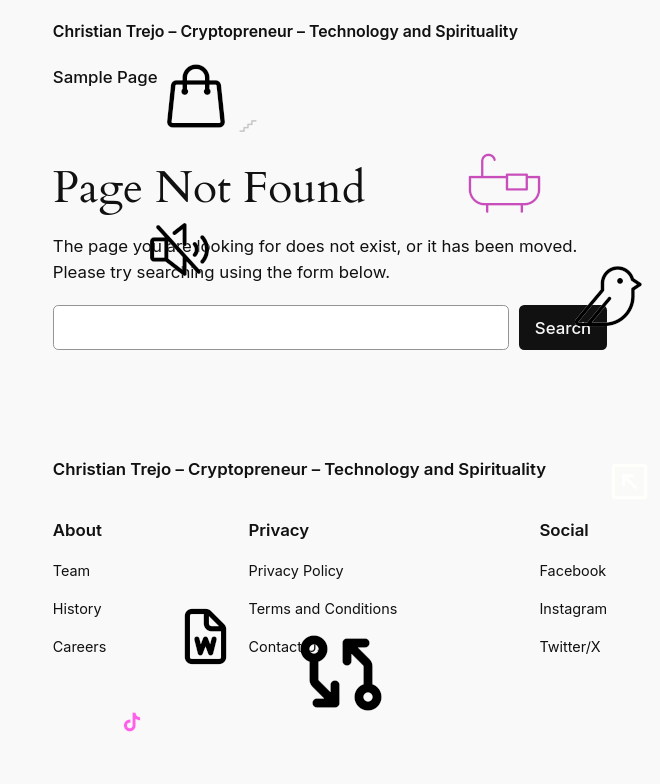  I want to click on view bathroom amenities, so click(504, 184).